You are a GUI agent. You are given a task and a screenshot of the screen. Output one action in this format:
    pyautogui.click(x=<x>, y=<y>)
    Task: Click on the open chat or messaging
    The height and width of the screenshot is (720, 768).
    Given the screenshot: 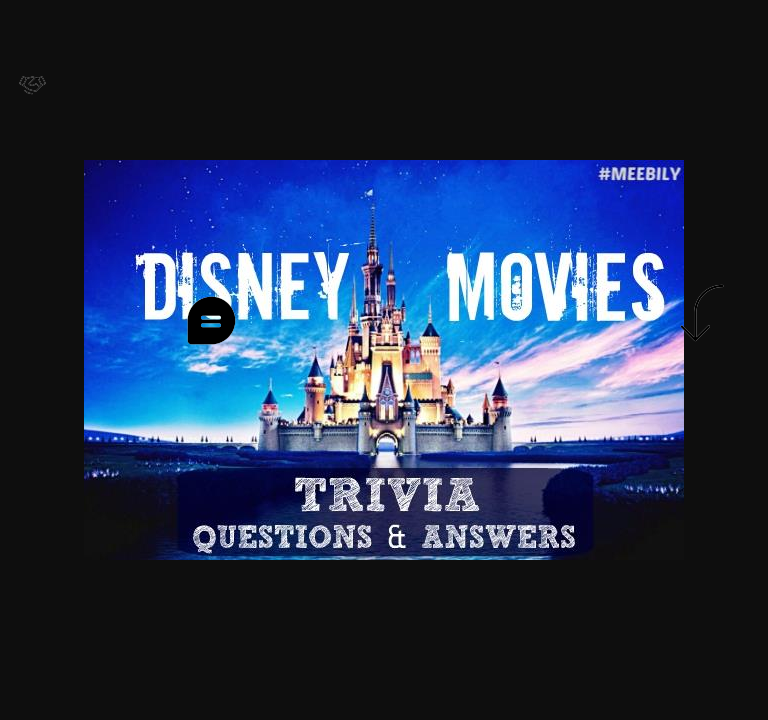 What is the action you would take?
    pyautogui.click(x=210, y=321)
    